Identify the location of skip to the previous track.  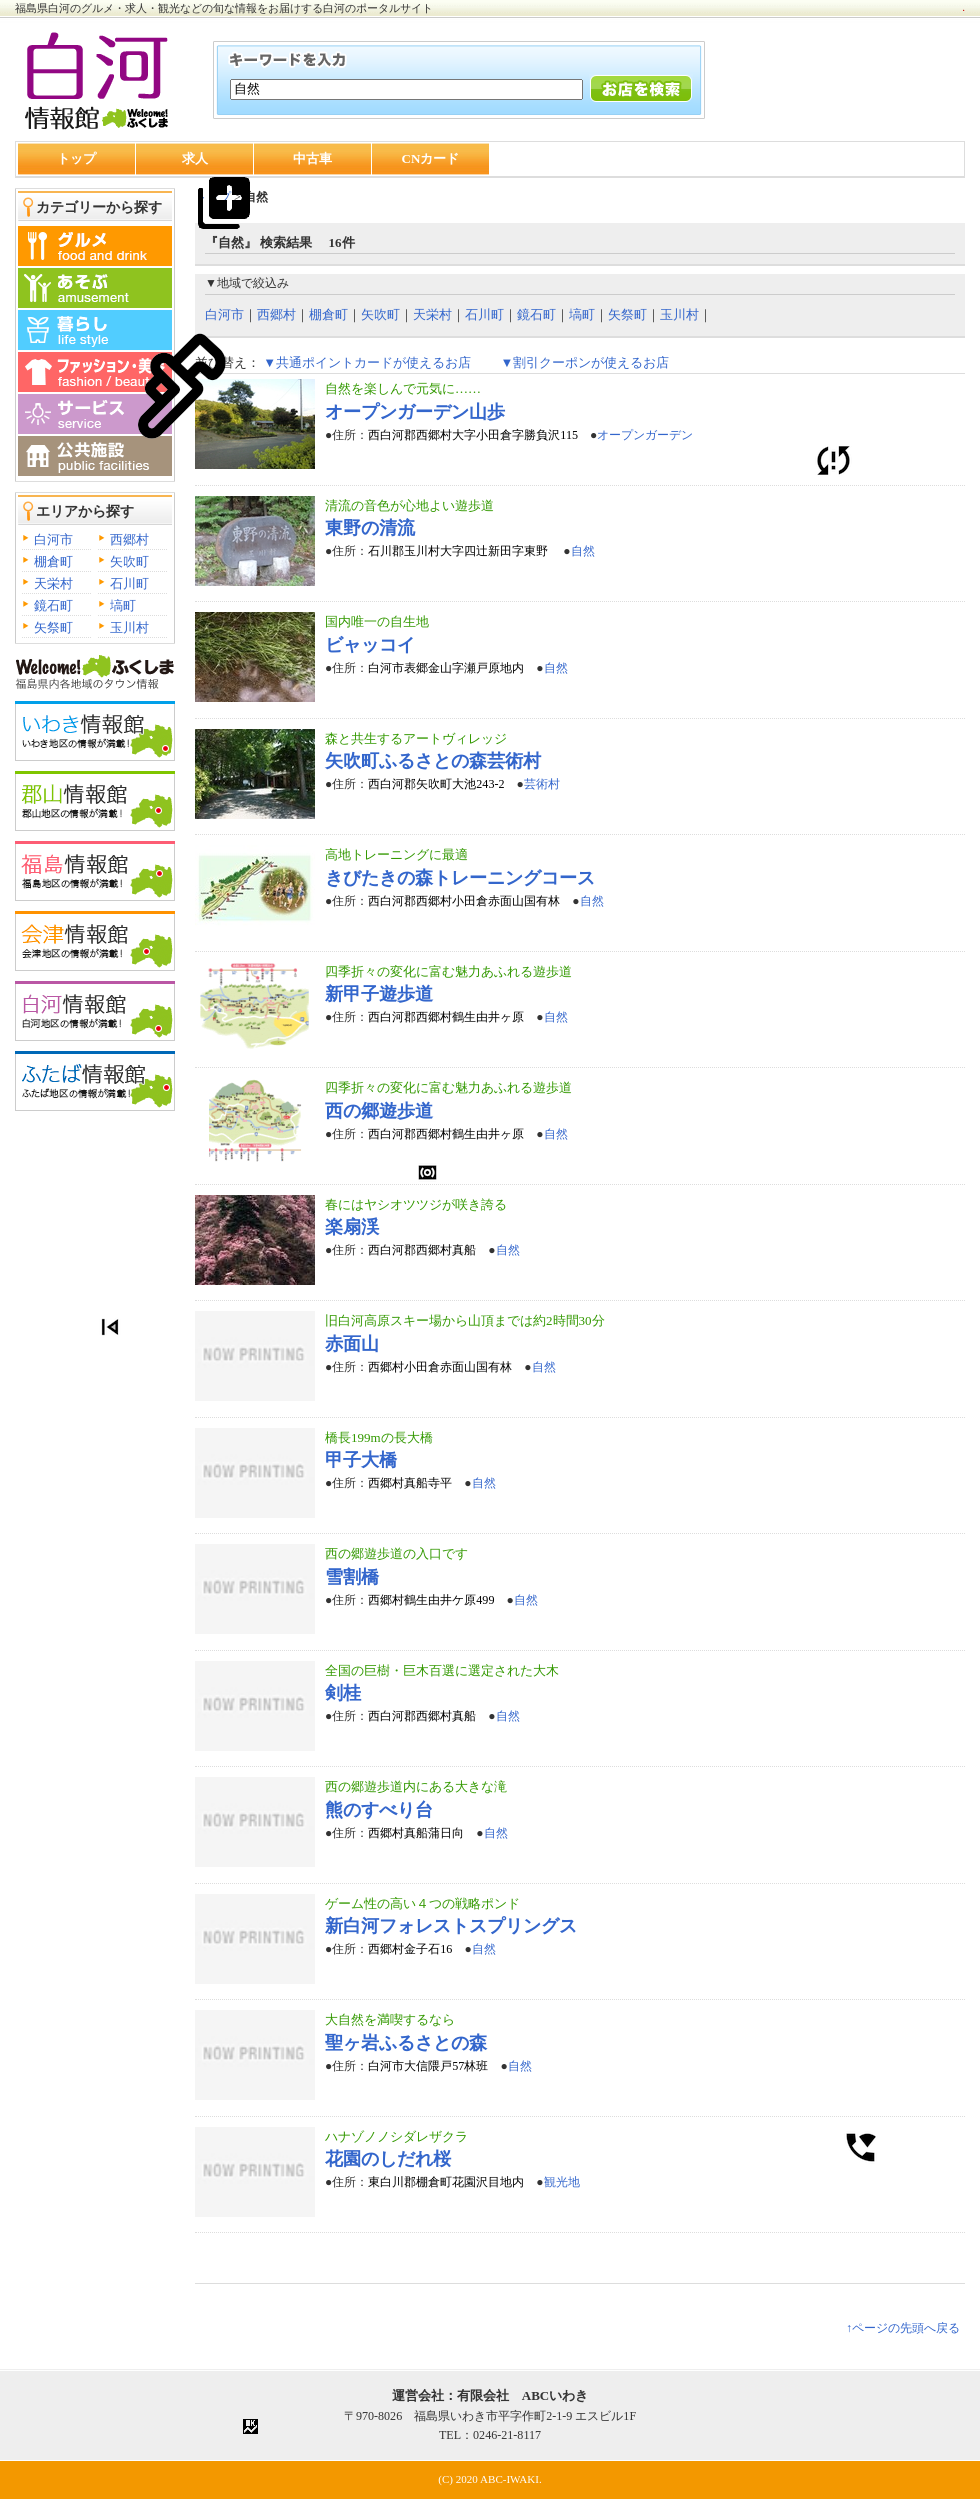
(110, 1327).